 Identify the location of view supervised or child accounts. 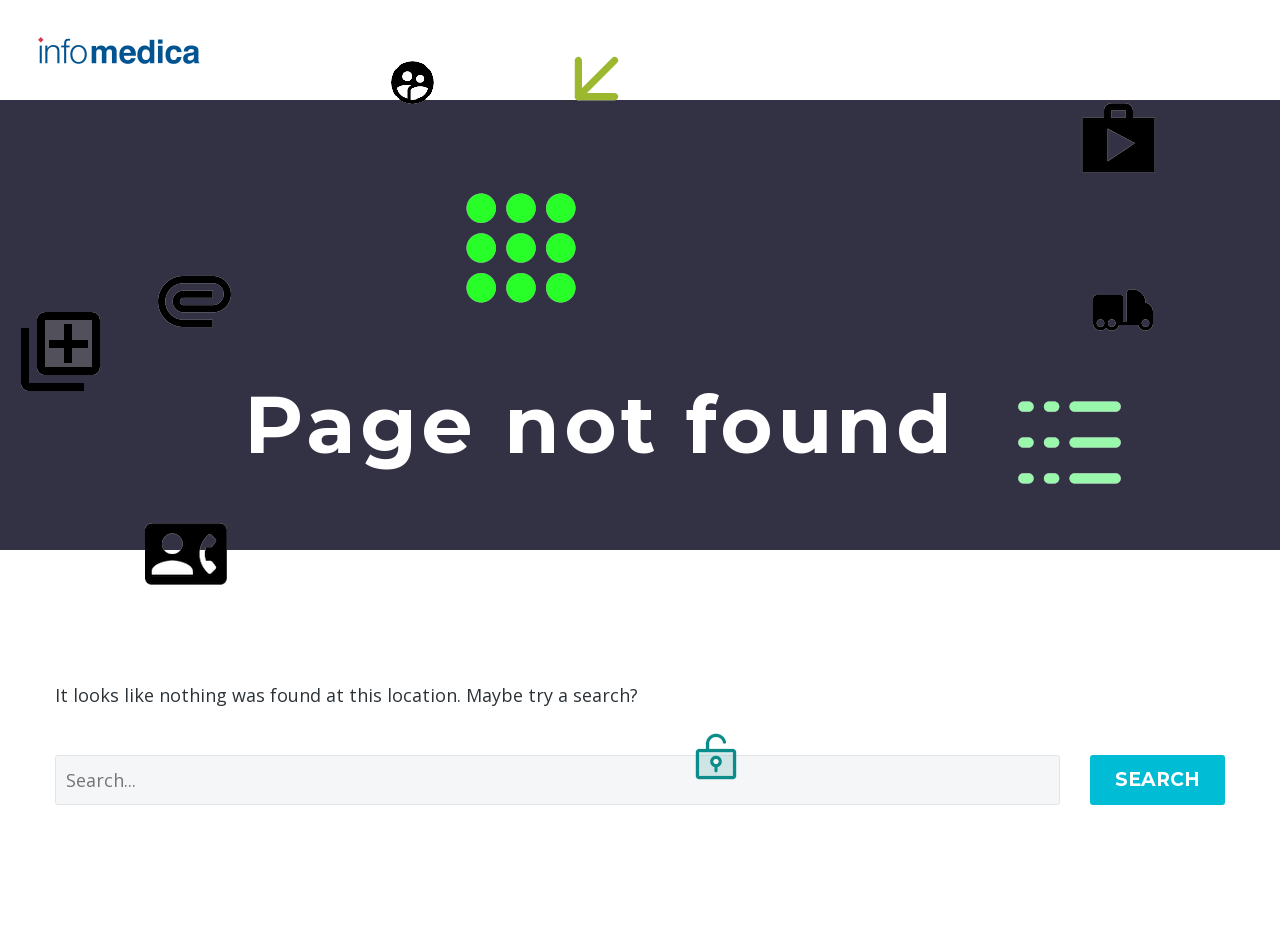
(412, 82).